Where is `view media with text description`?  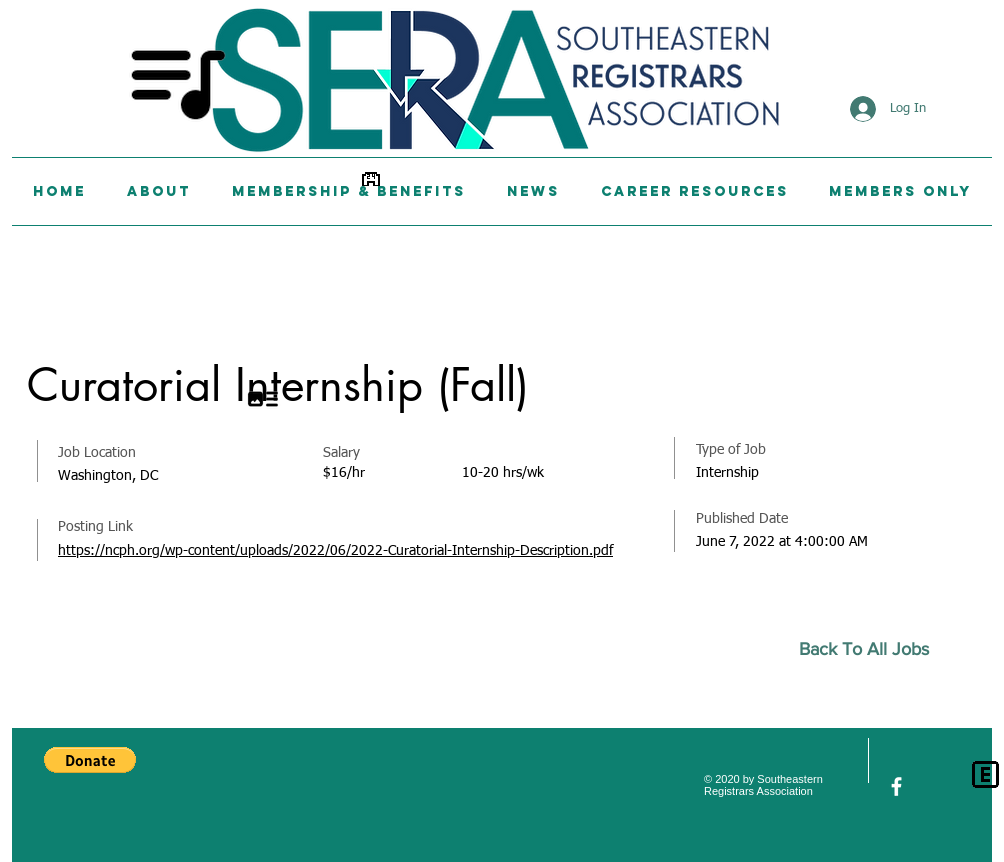 view media with text description is located at coordinates (263, 399).